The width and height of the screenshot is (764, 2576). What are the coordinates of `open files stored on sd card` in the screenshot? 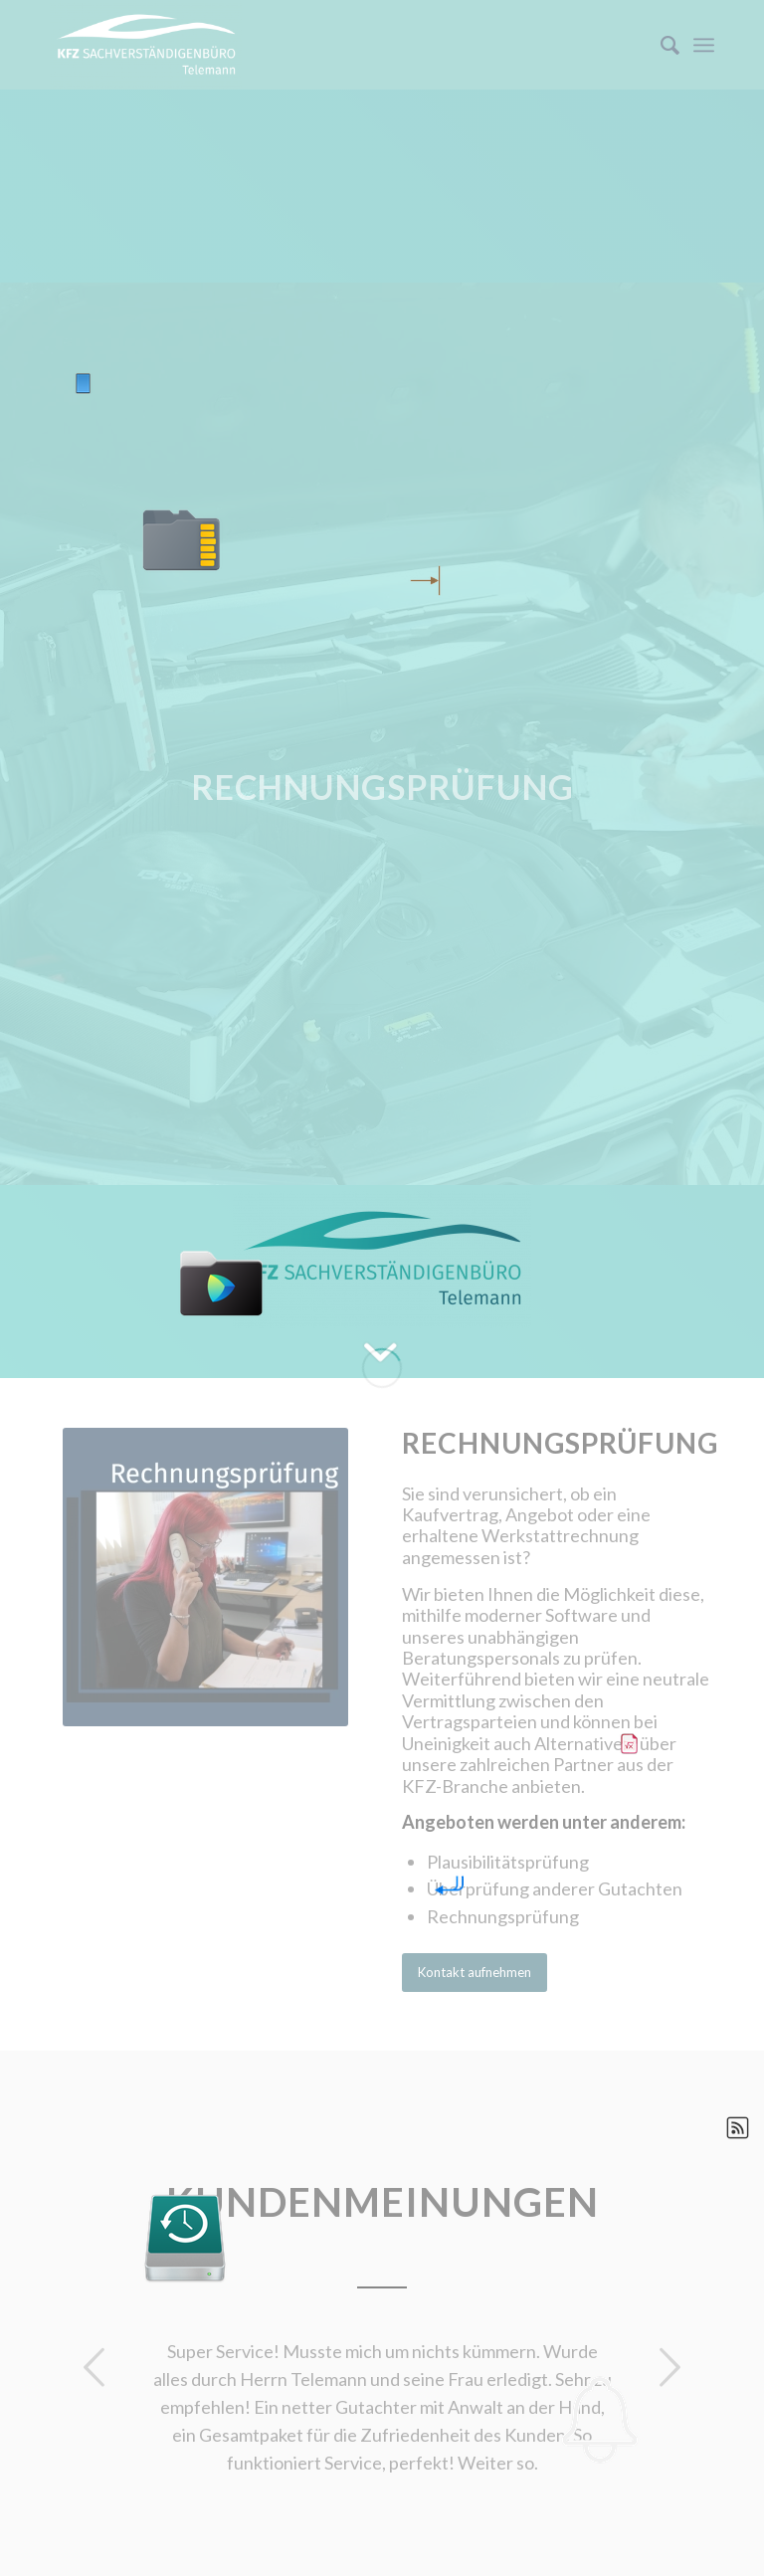 It's located at (181, 542).